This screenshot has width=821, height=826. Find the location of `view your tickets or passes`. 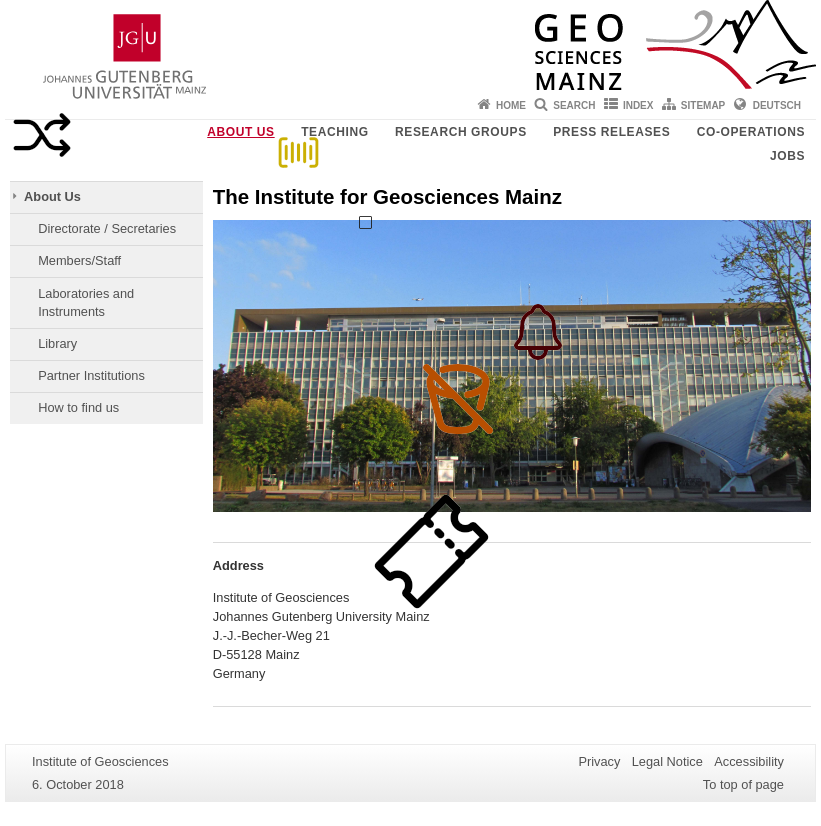

view your tickets or passes is located at coordinates (431, 551).